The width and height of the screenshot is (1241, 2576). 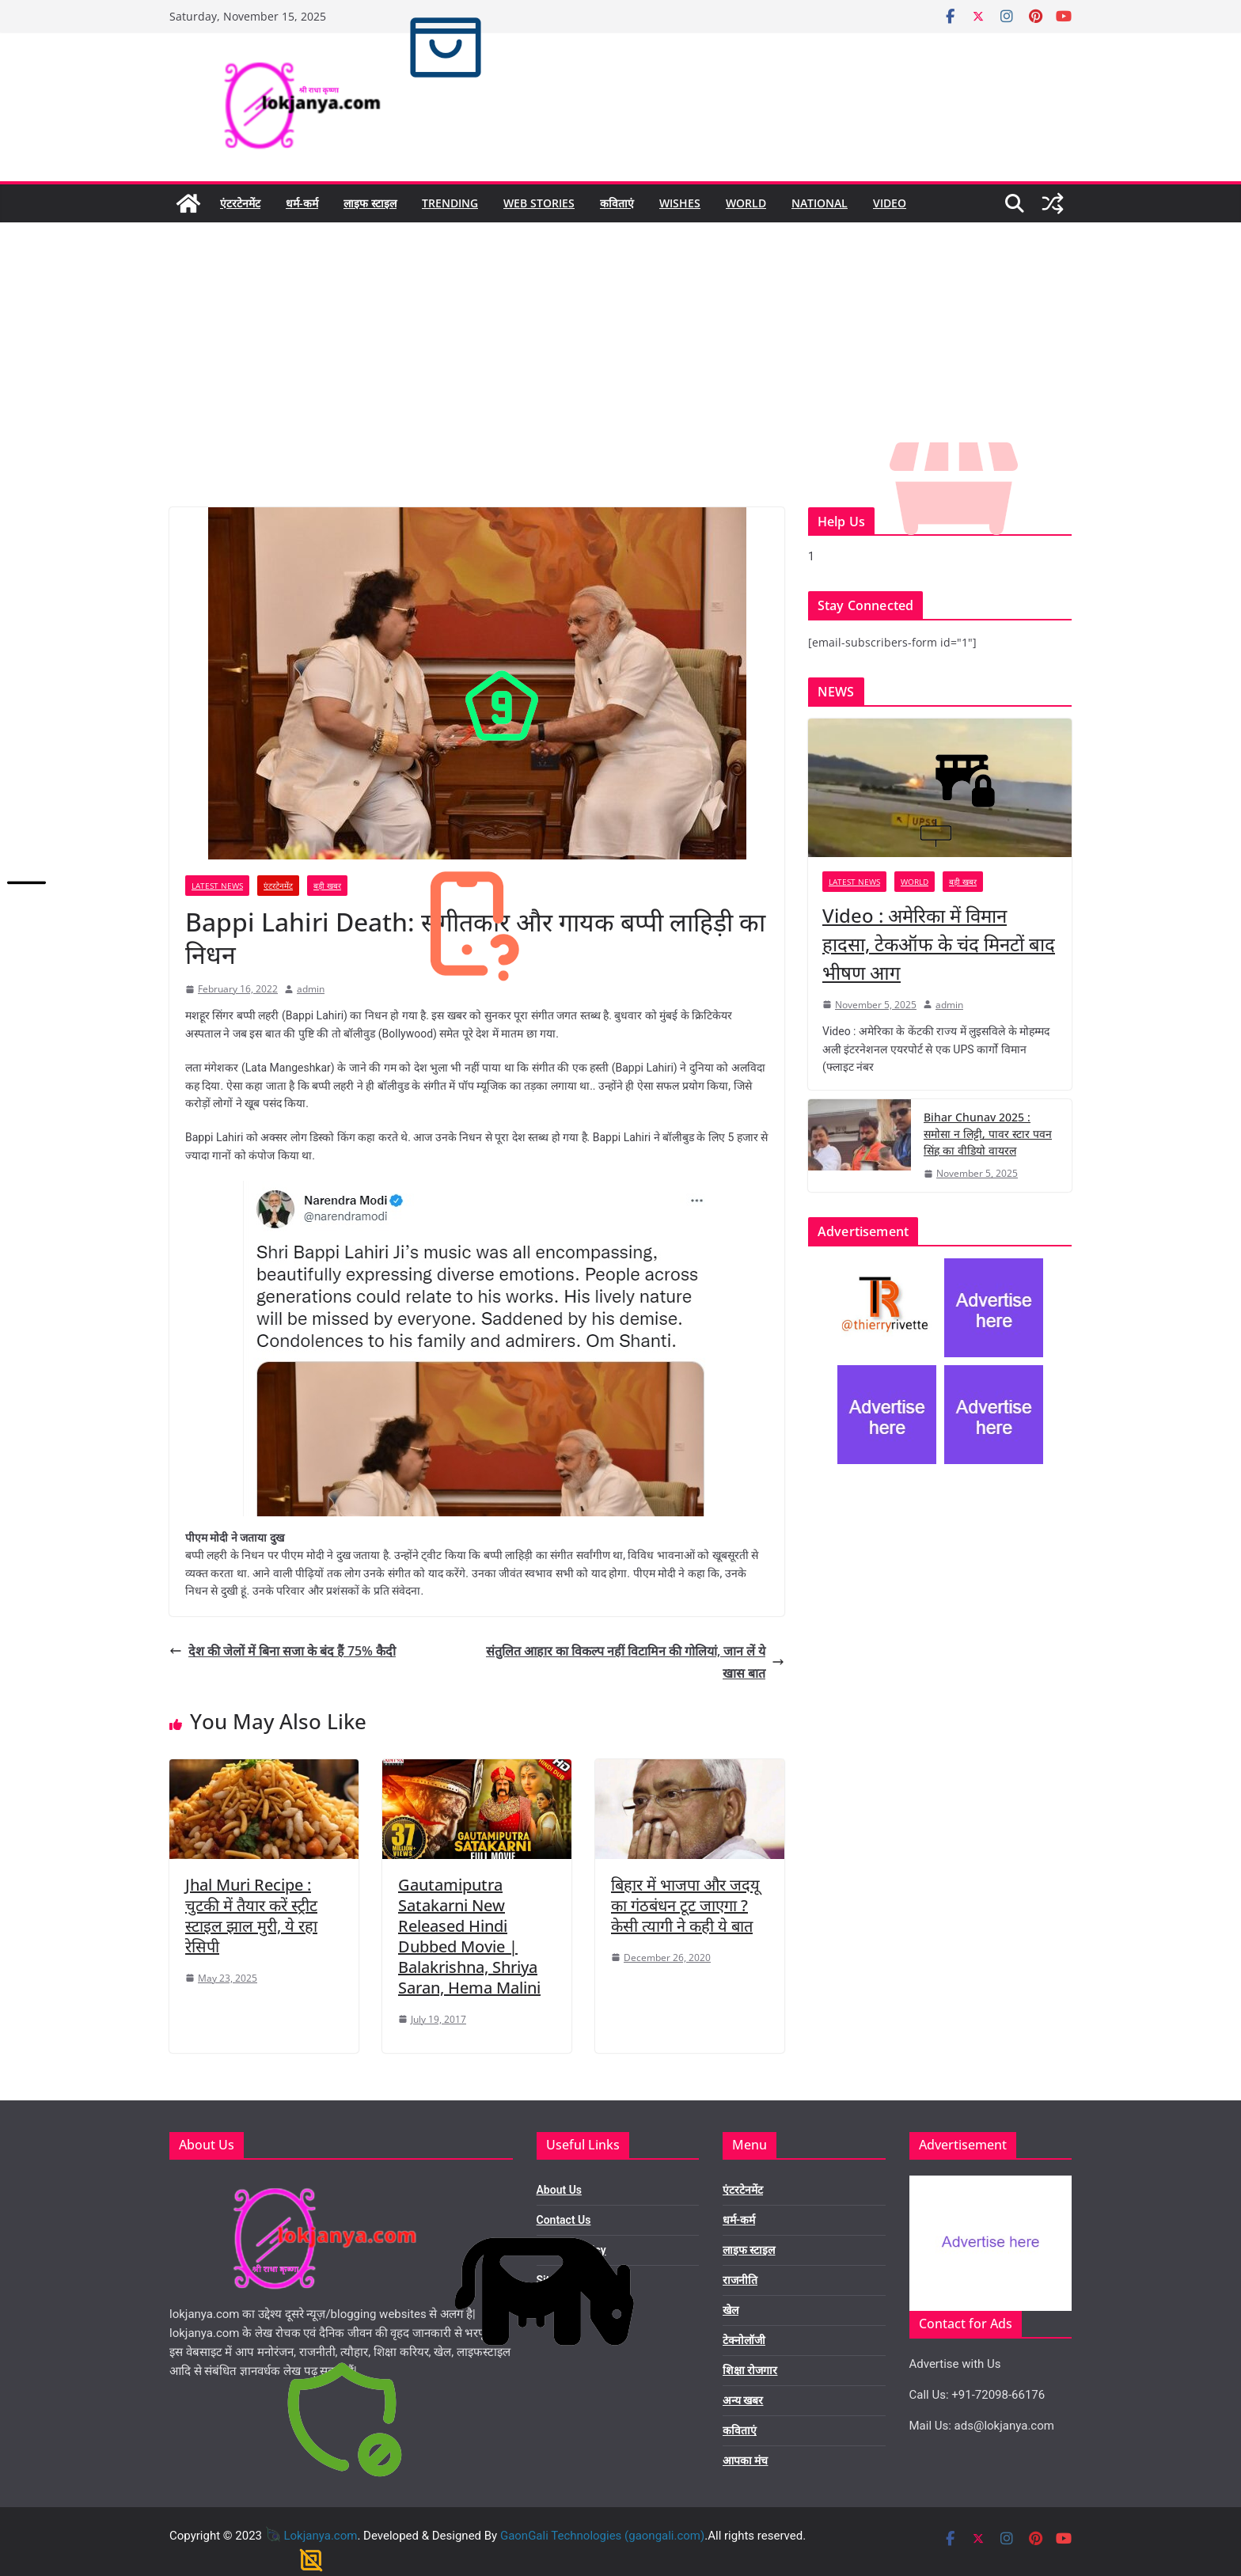 I want to click on view your shopping bag, so click(x=446, y=47).